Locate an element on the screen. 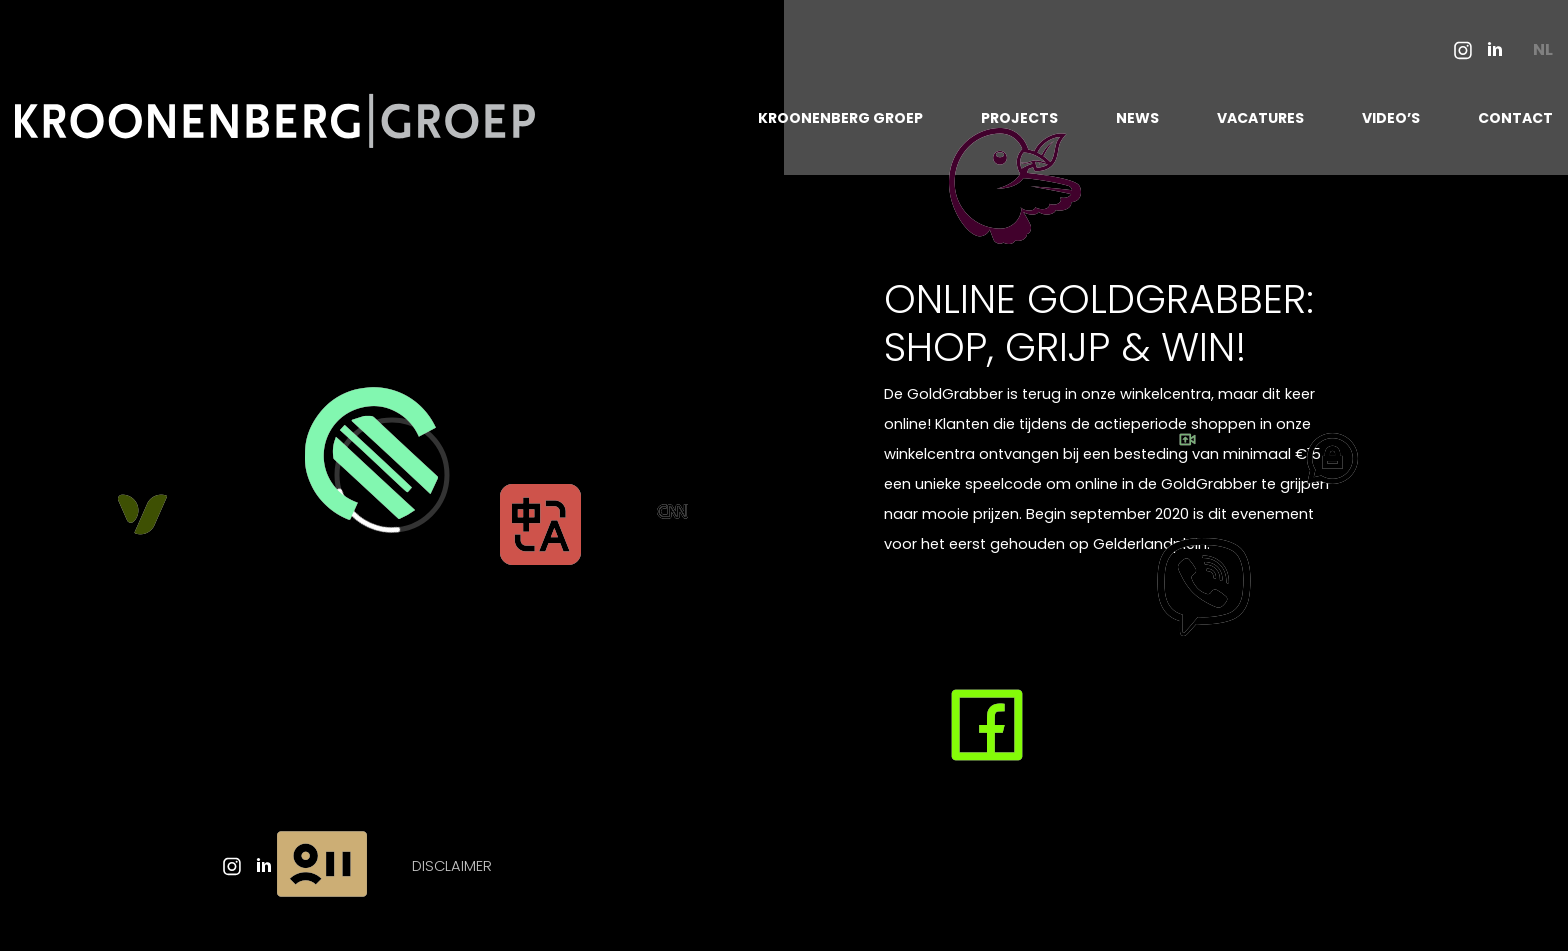 Image resolution: width=1568 pixels, height=951 pixels. open viber messaging app is located at coordinates (1204, 587).